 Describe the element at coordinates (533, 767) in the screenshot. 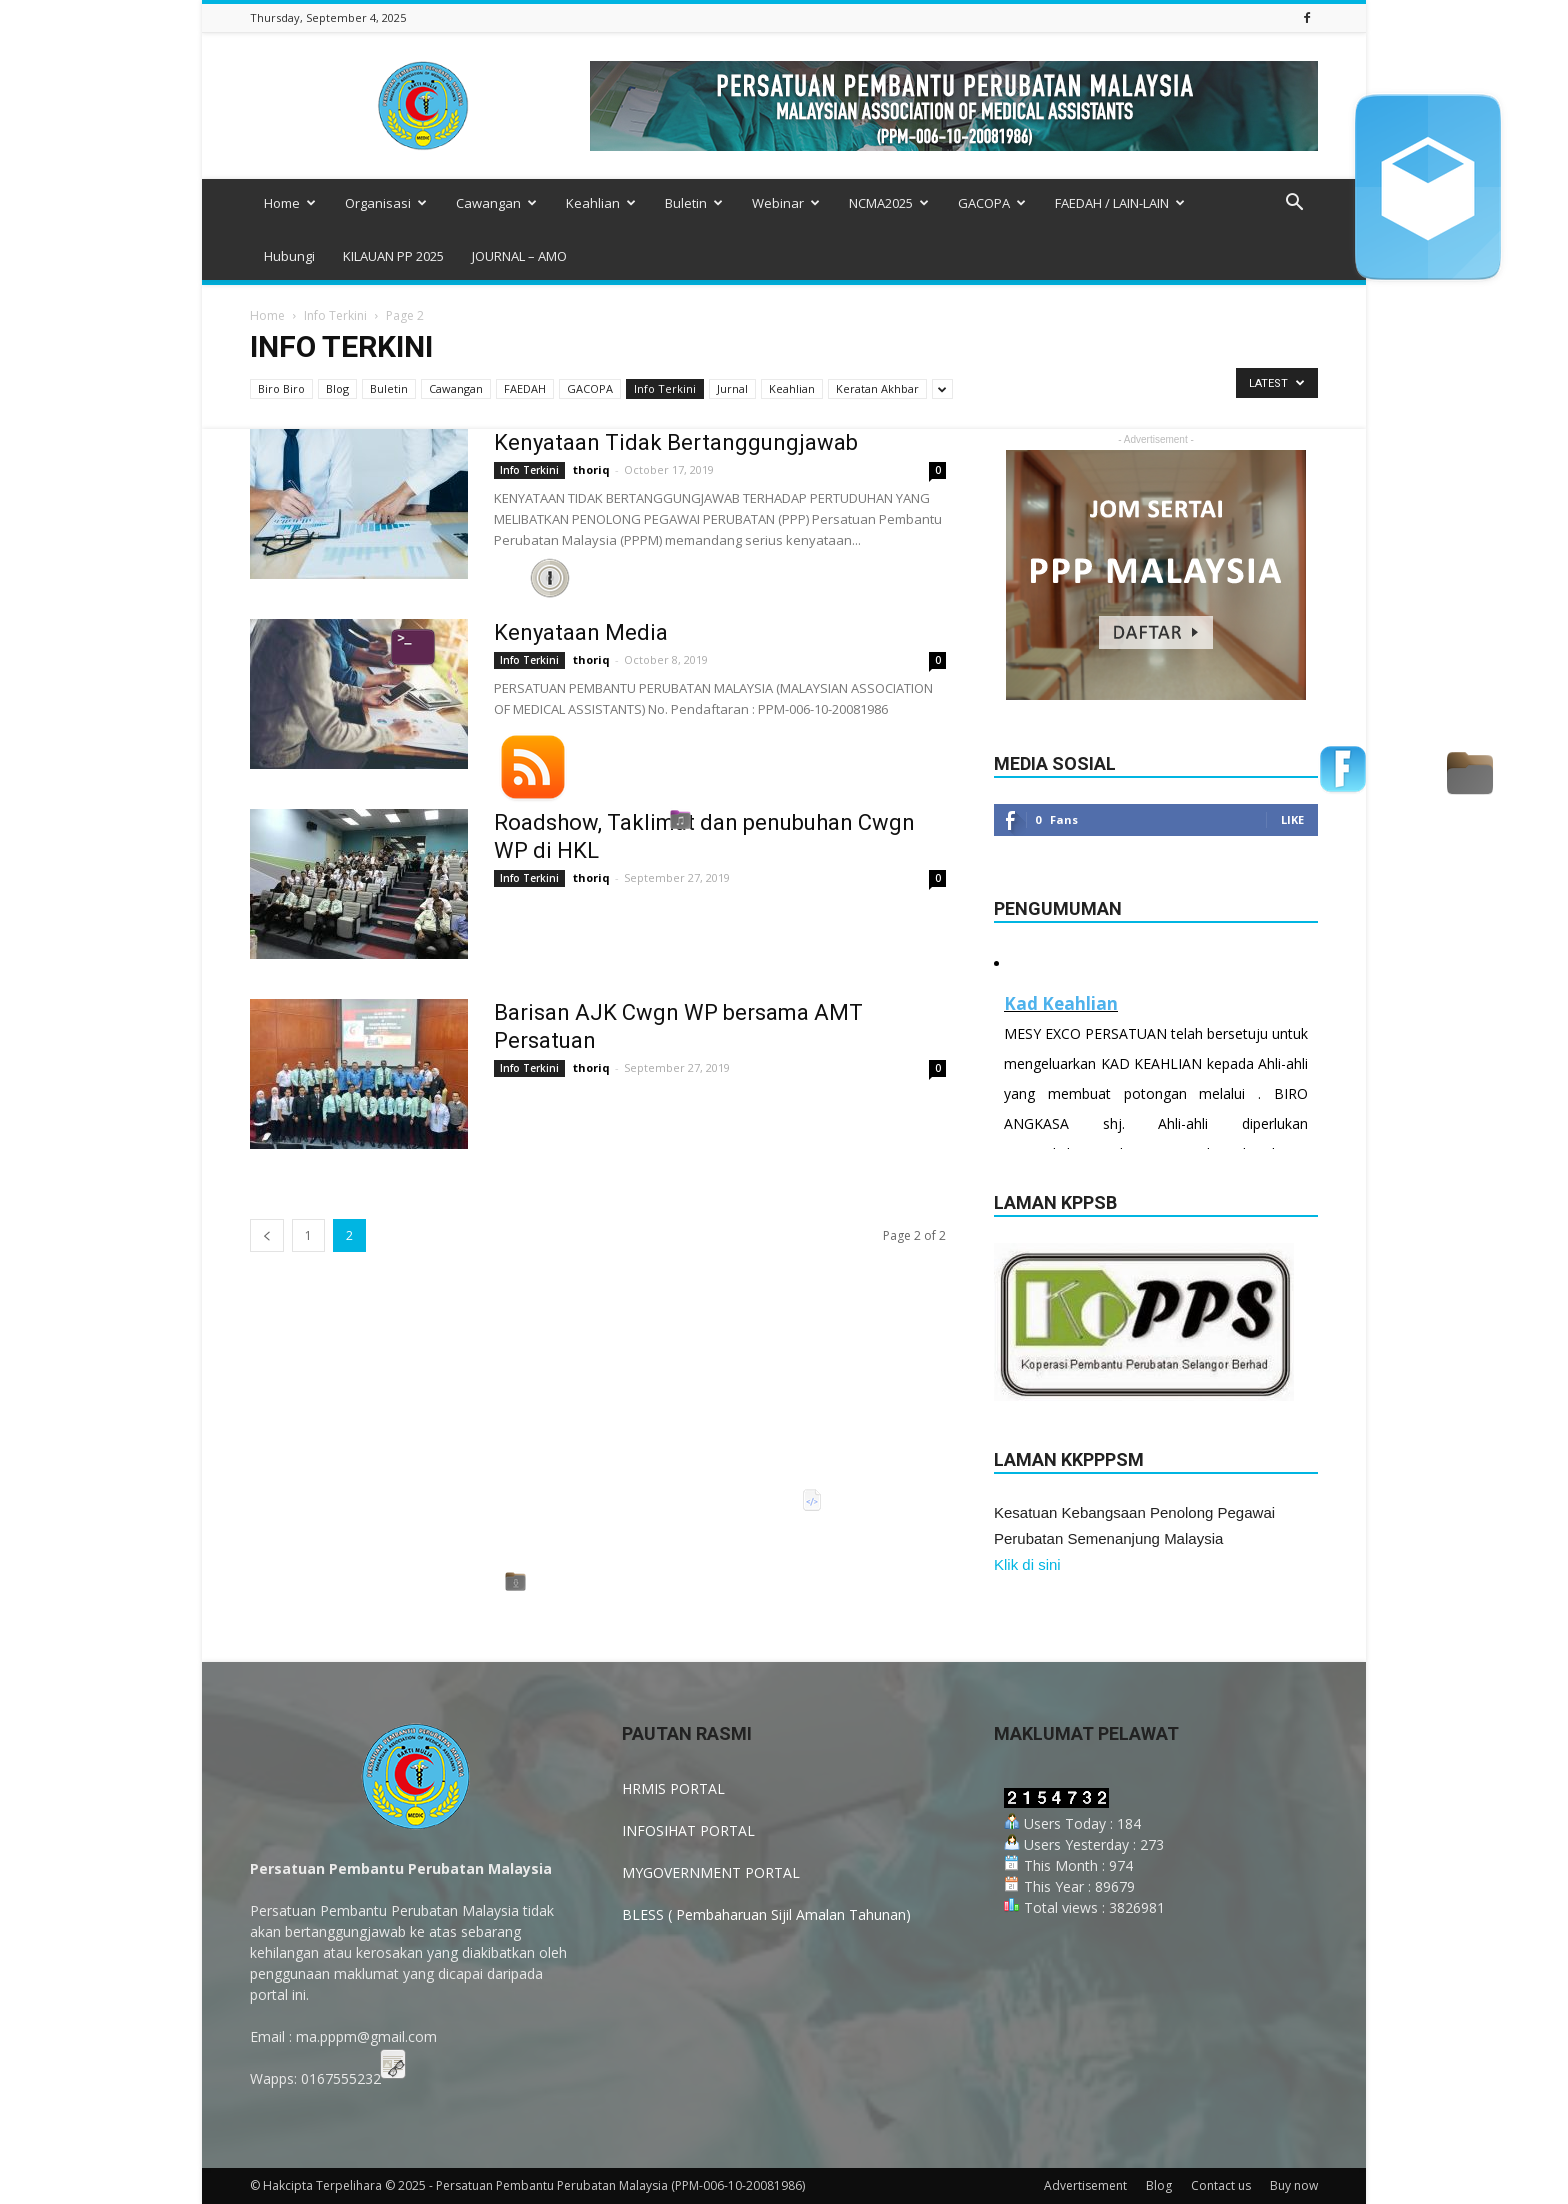

I see `open rss feed reader app` at that location.